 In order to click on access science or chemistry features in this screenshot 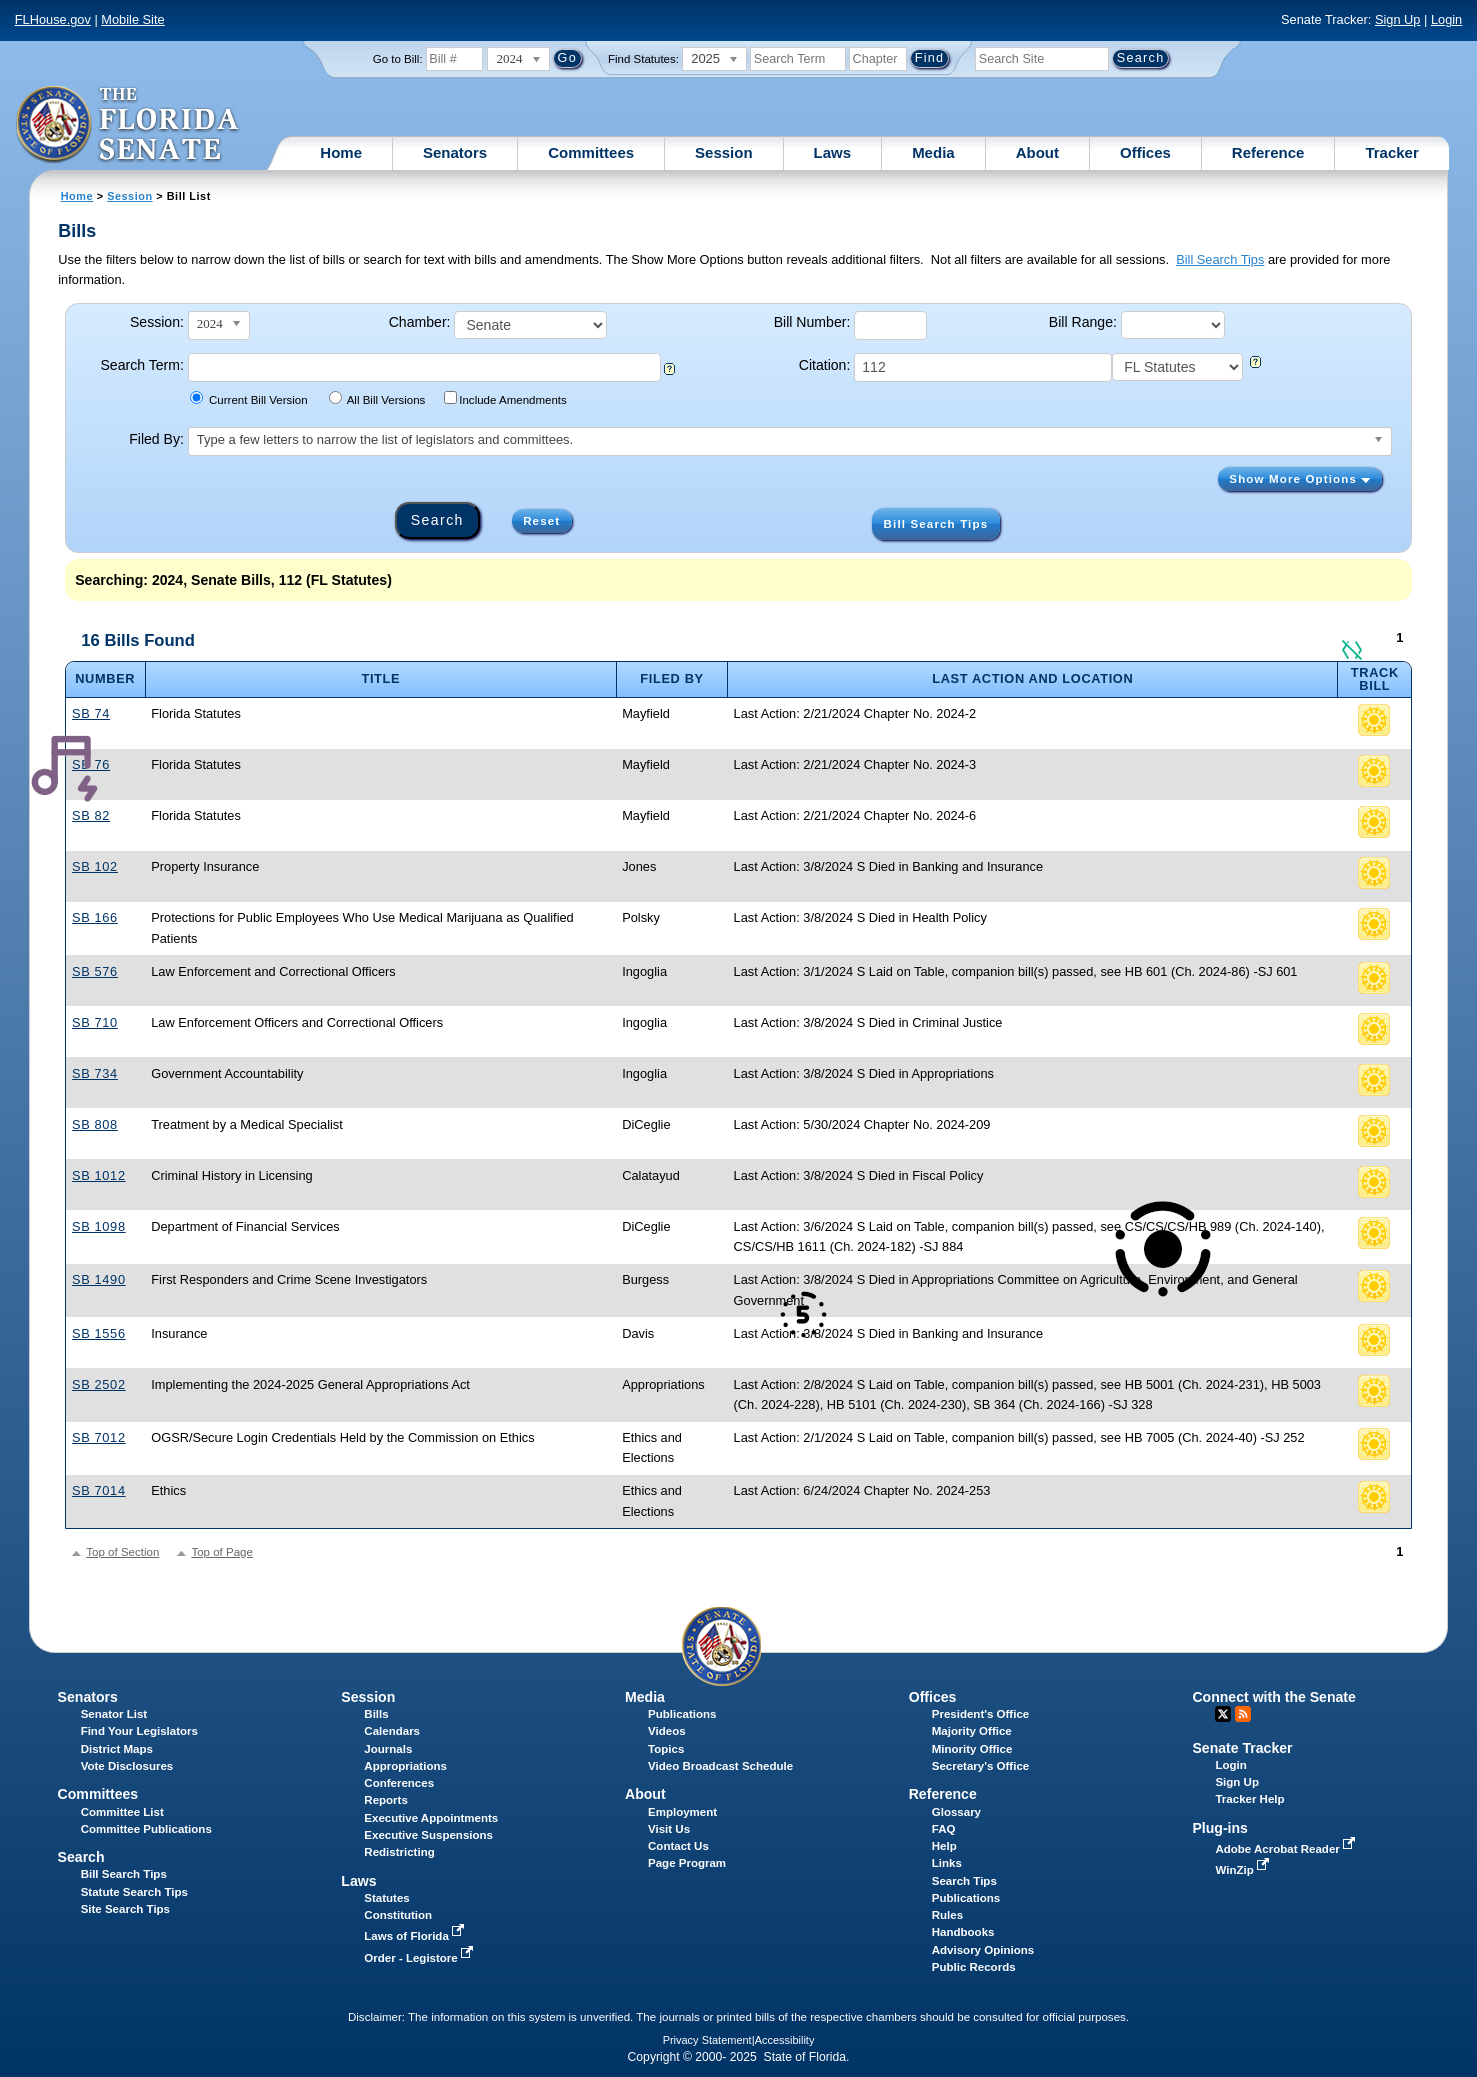, I will do `click(1163, 1249)`.